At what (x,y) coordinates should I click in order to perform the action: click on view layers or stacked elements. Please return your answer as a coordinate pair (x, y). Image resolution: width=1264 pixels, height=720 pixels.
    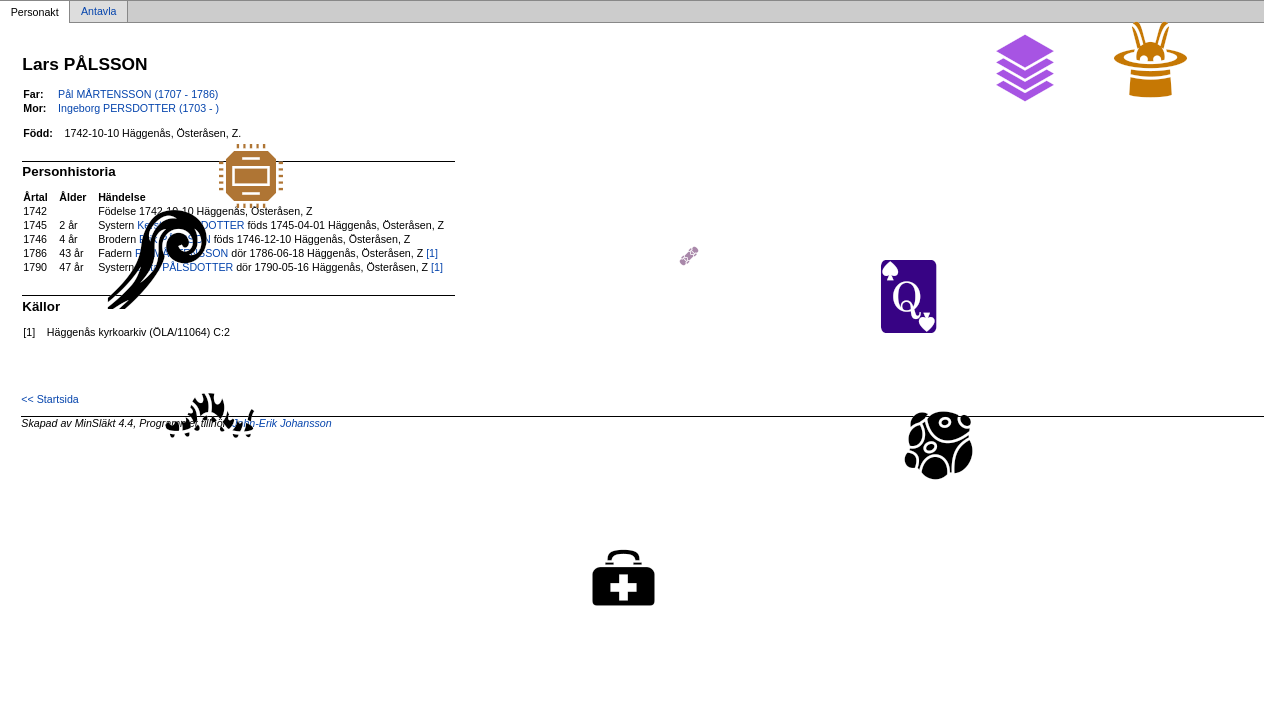
    Looking at the image, I should click on (1025, 68).